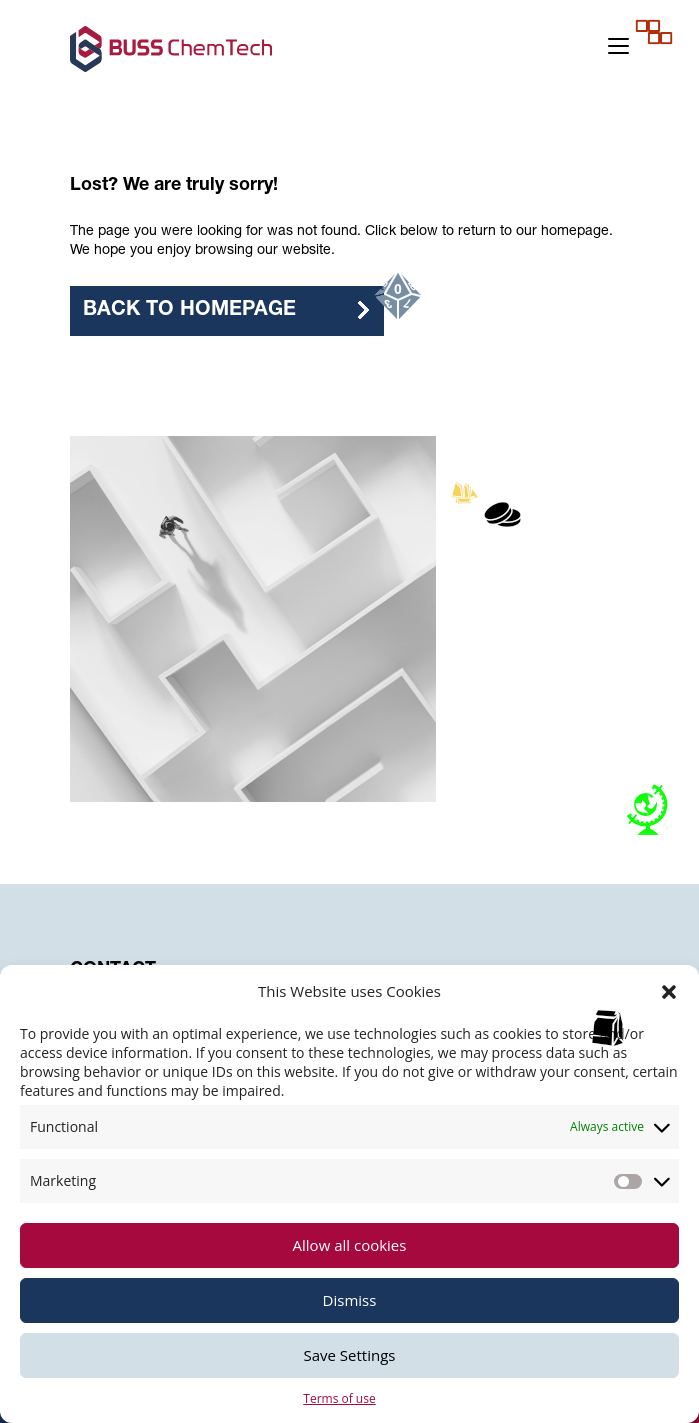 This screenshot has width=699, height=1423. Describe the element at coordinates (502, 514) in the screenshot. I see `view your coin balance or currency` at that location.